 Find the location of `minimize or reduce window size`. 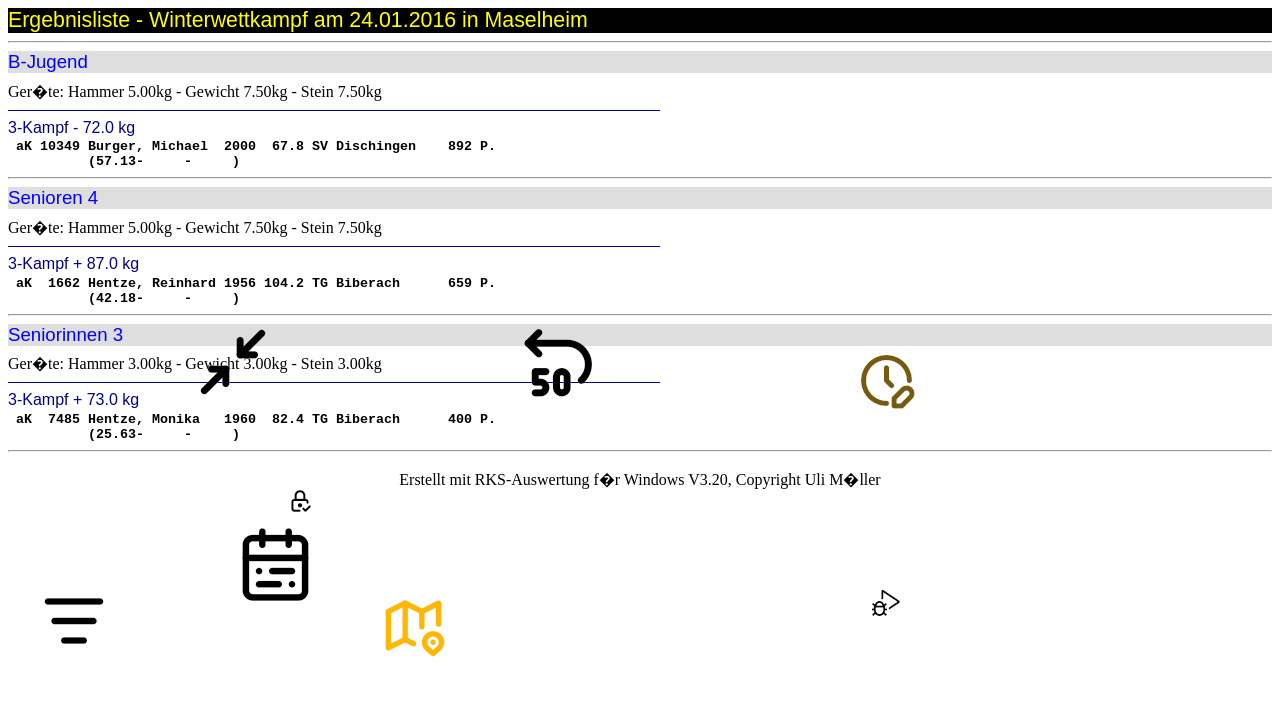

minimize or reduce window size is located at coordinates (233, 362).